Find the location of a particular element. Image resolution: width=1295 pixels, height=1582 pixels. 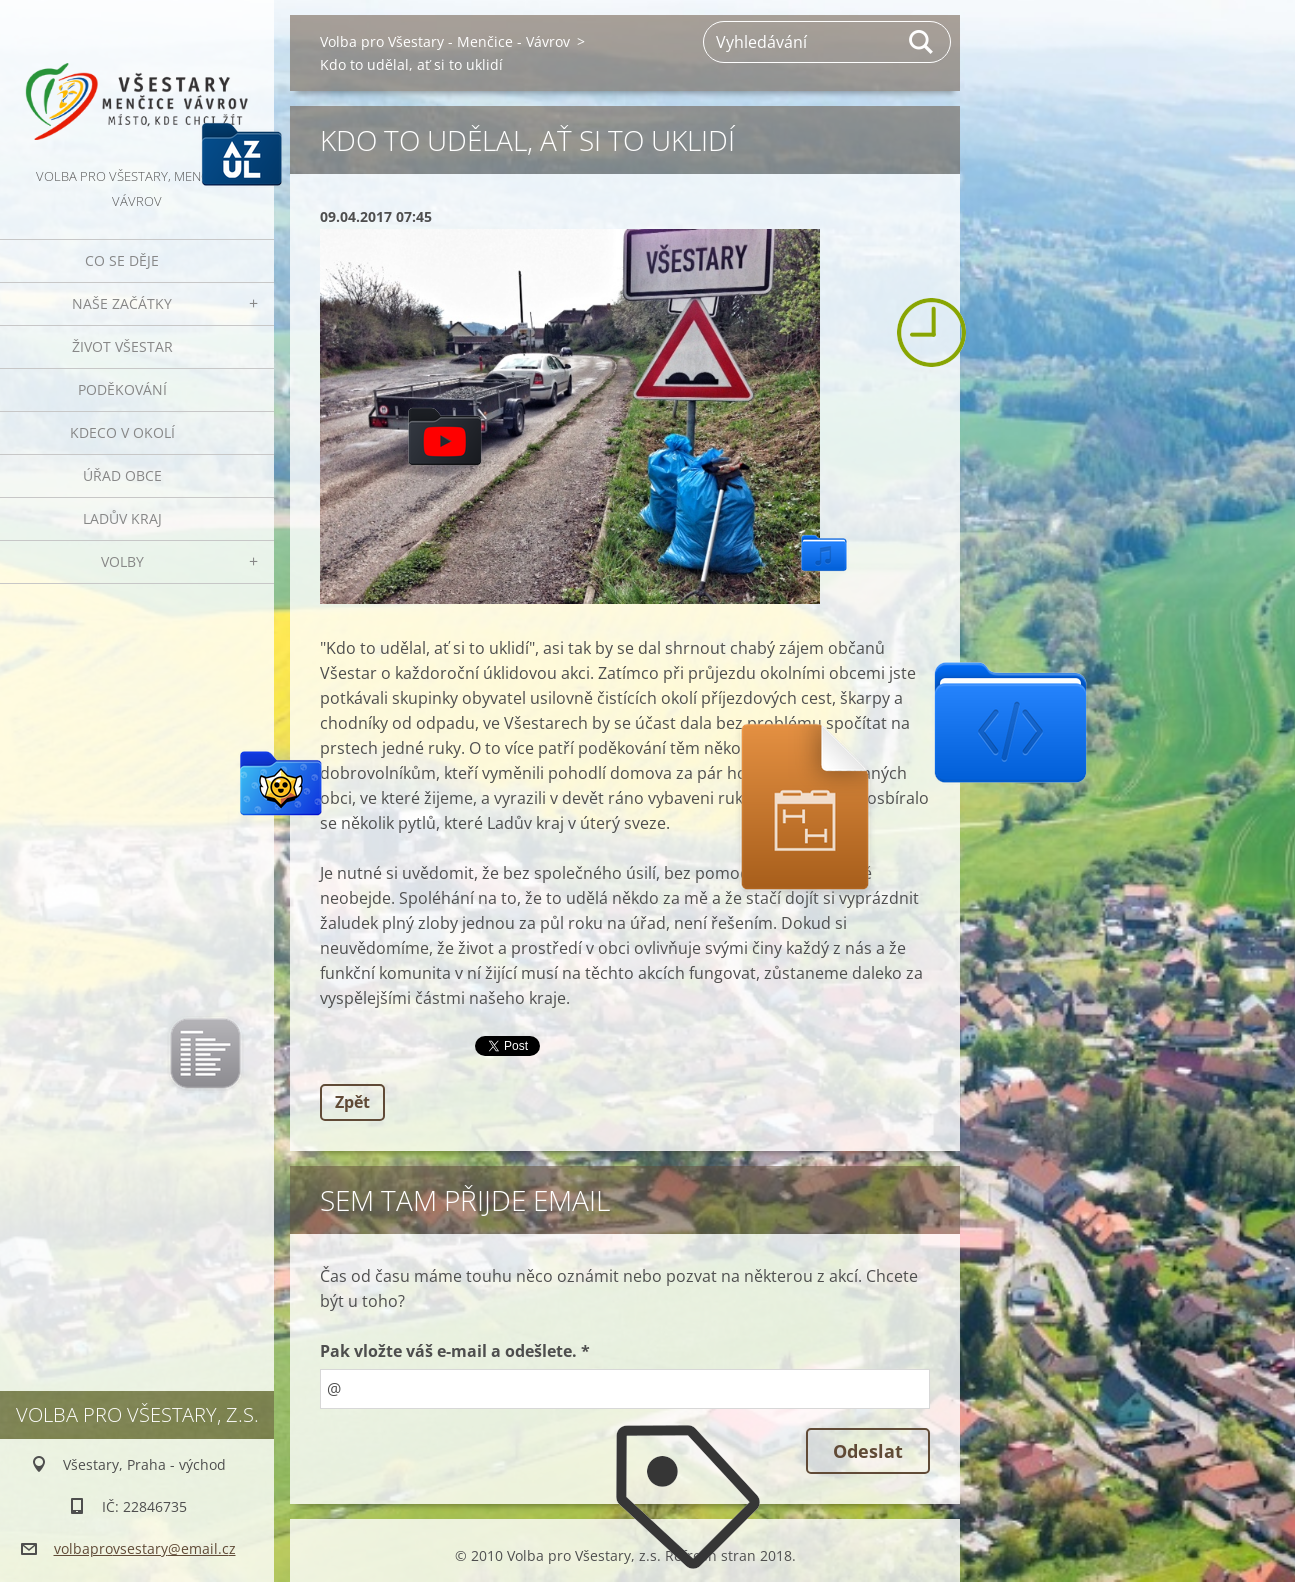

access log preferences or settings is located at coordinates (205, 1054).